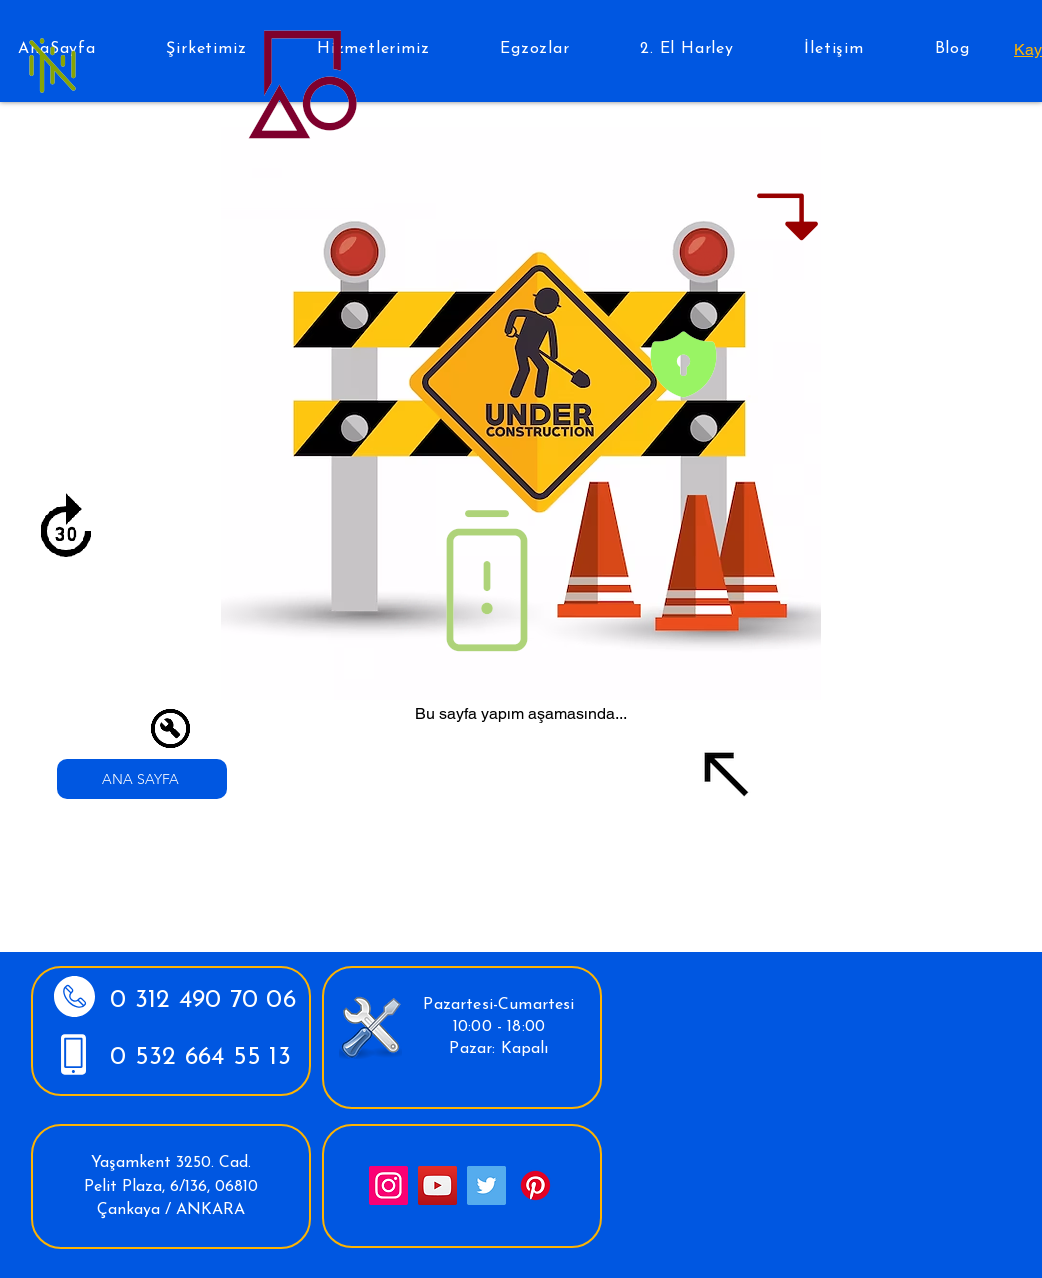  What do you see at coordinates (683, 364) in the screenshot?
I see `access security or privacy settings` at bounding box center [683, 364].